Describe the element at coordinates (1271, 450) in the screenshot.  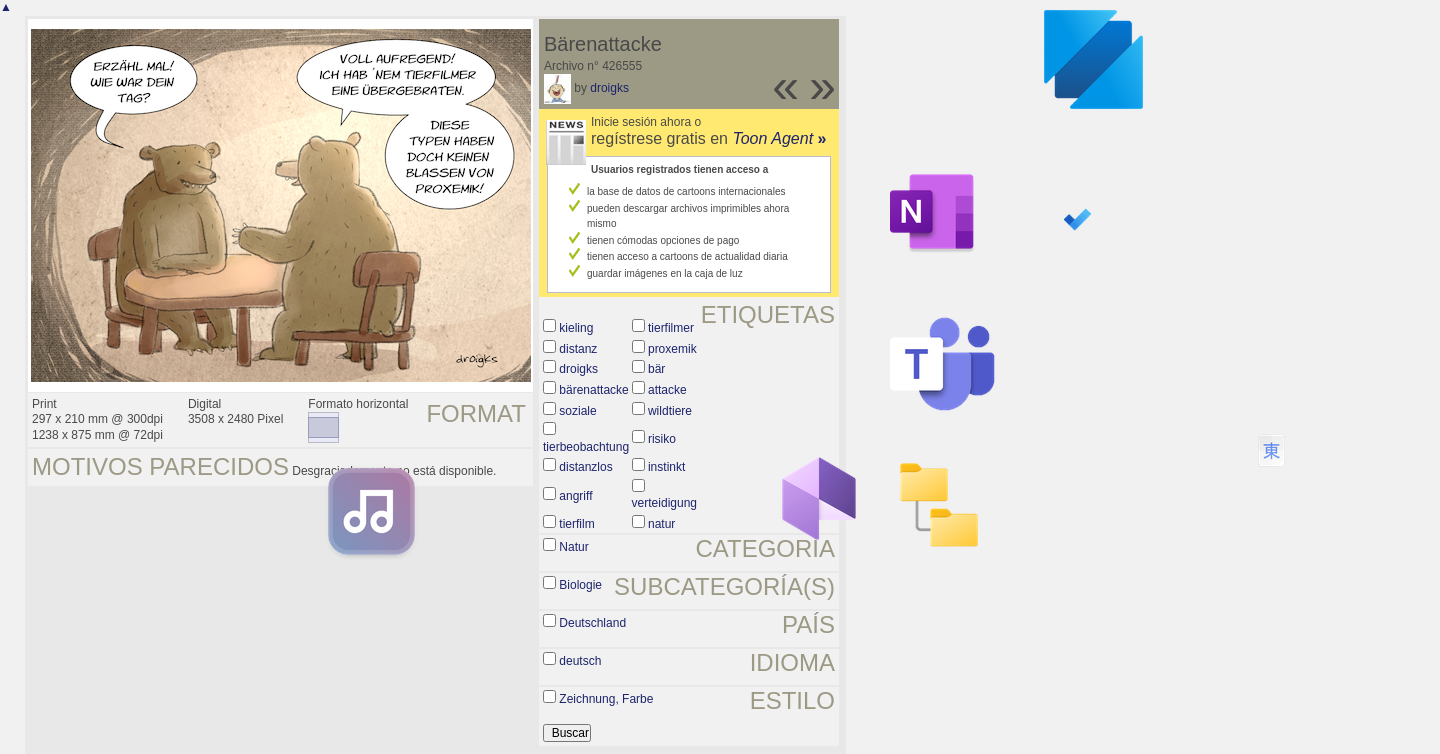
I see `launch the mahjongg tile matching game` at that location.